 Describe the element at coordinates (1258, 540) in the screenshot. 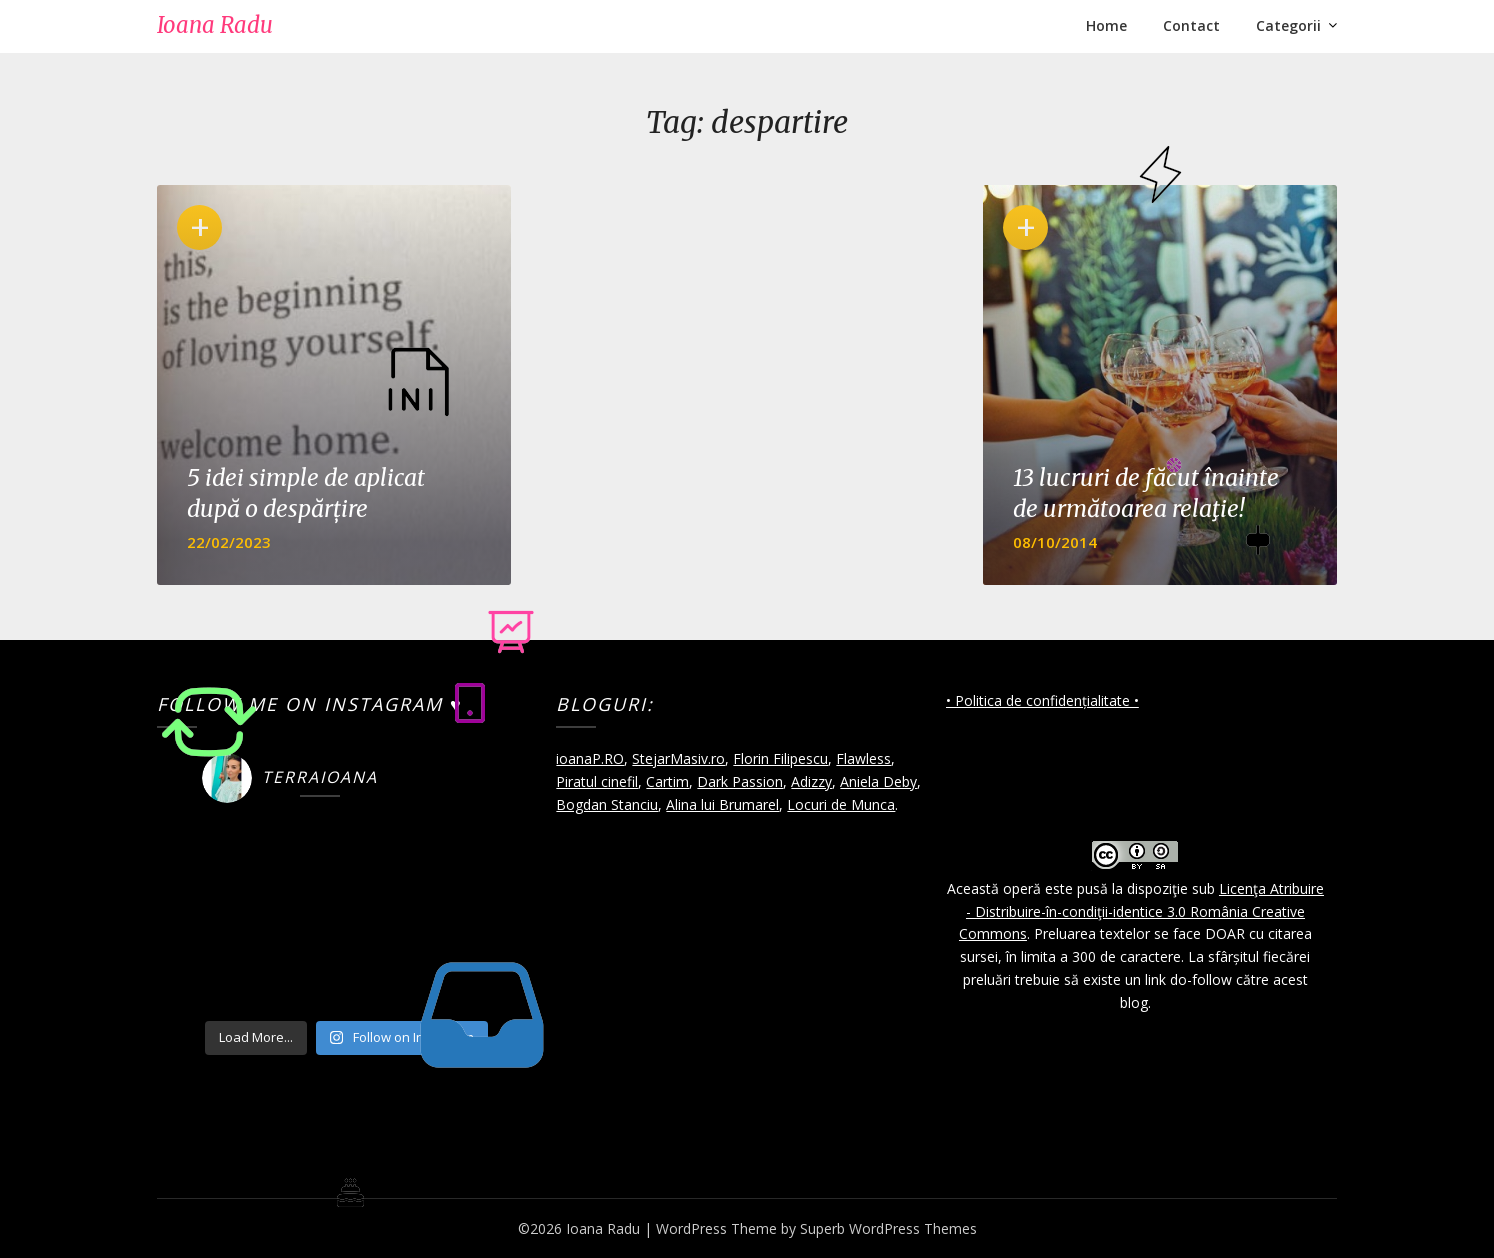

I see `center align content horizontally` at that location.